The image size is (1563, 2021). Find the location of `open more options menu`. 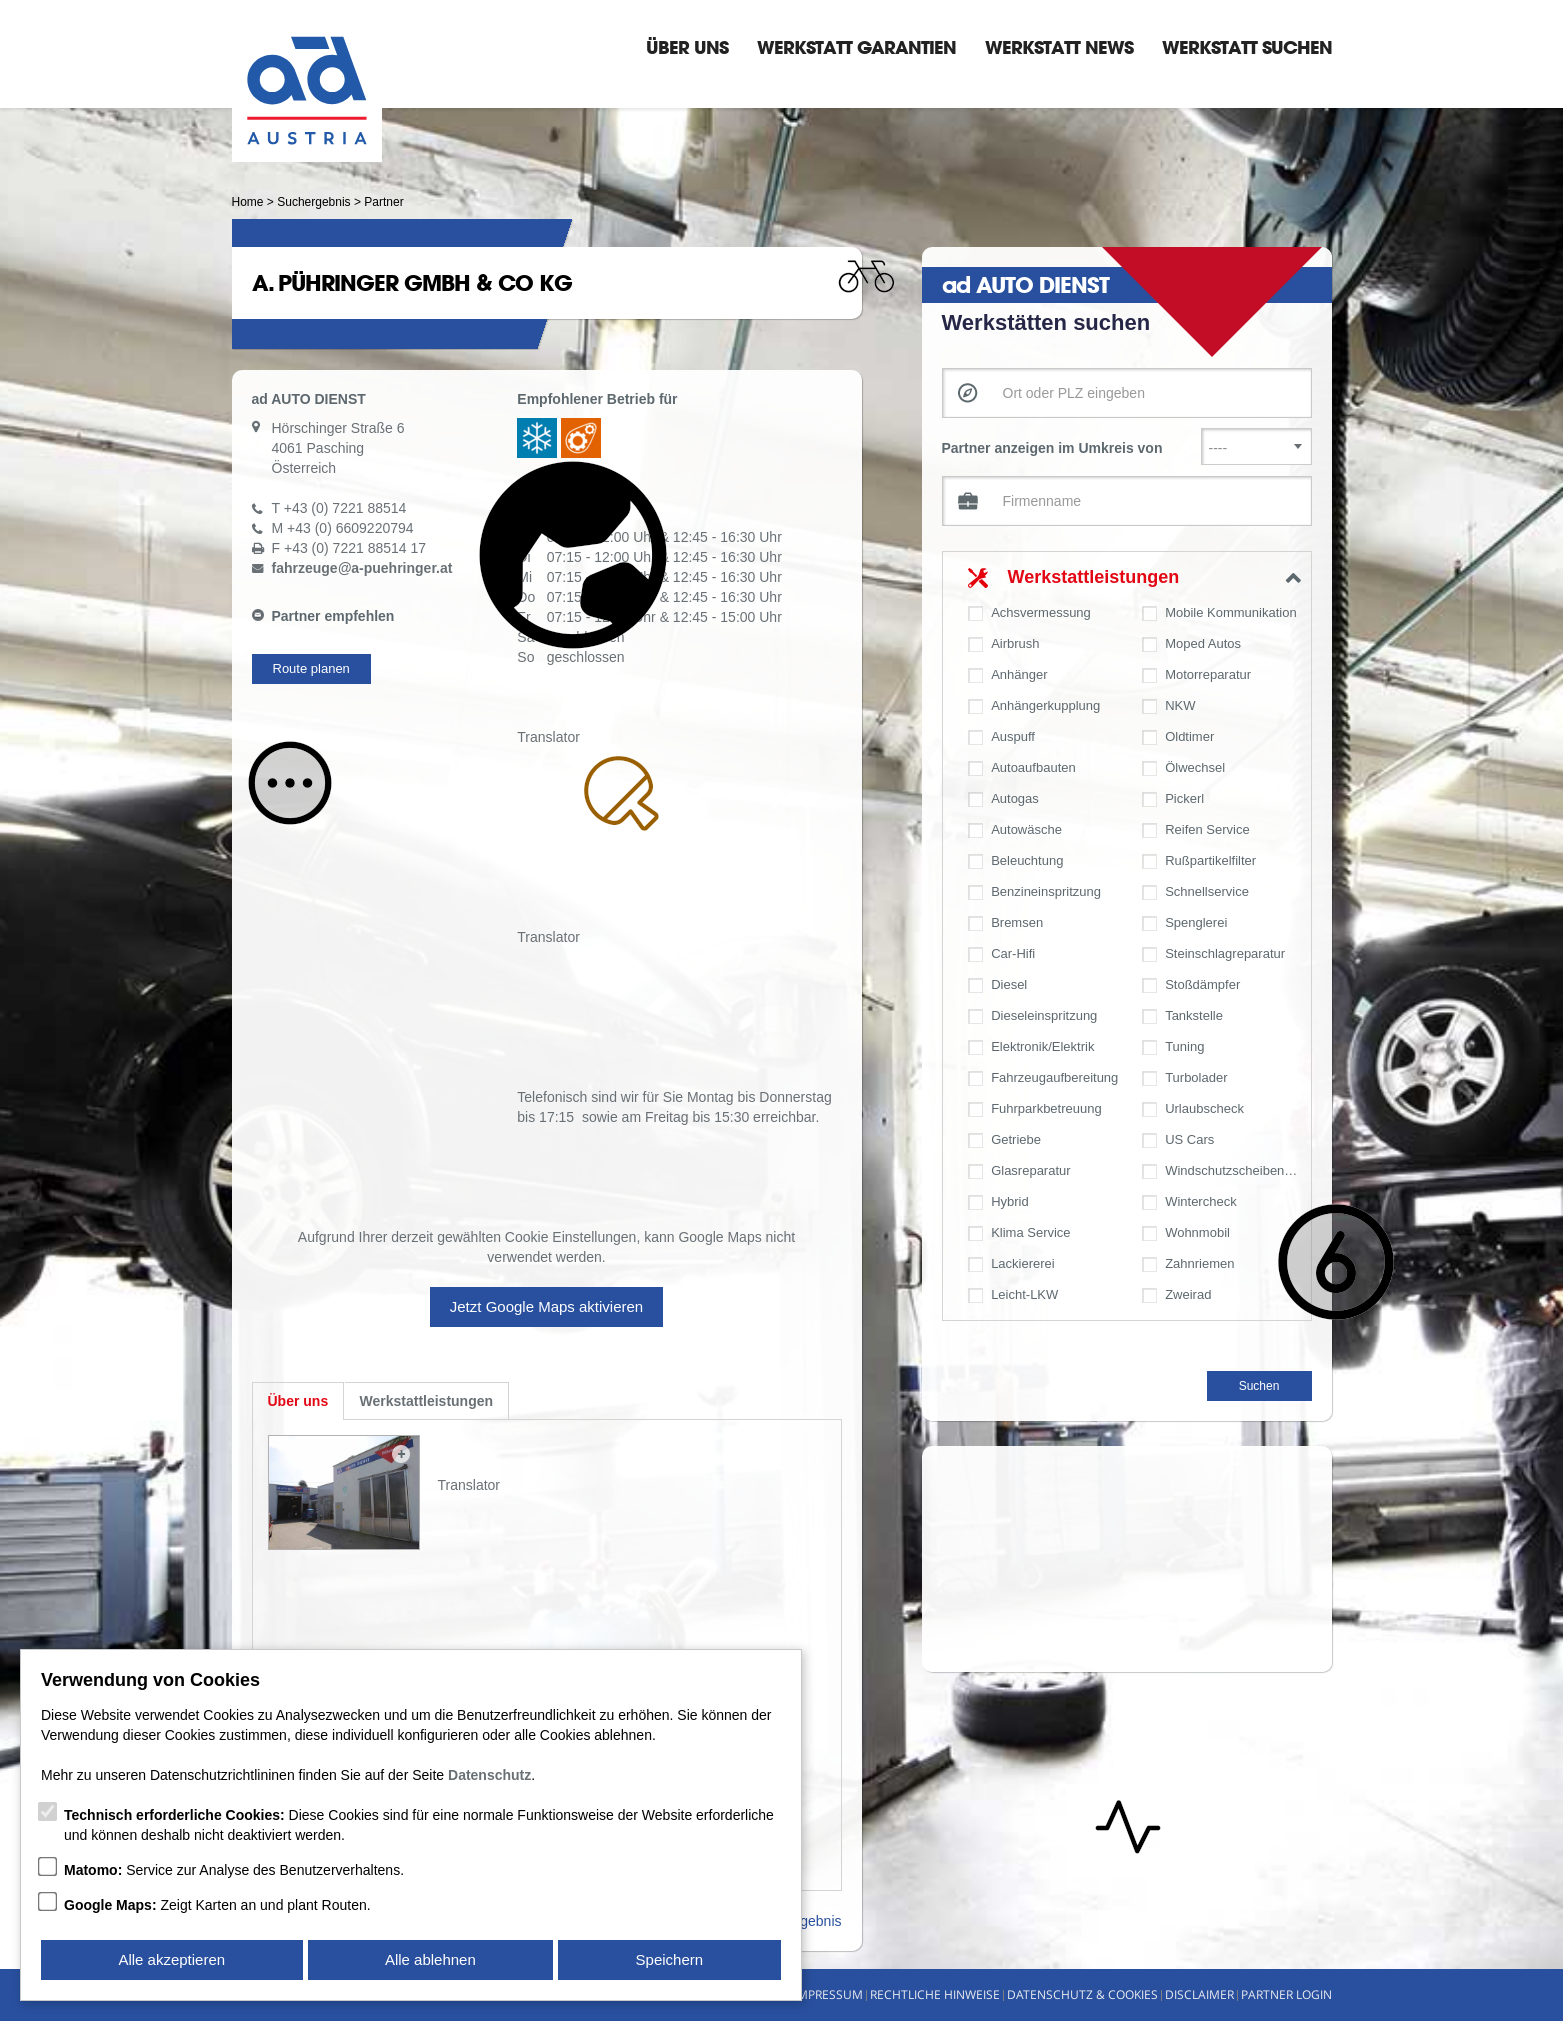

open more options menu is located at coordinates (290, 783).